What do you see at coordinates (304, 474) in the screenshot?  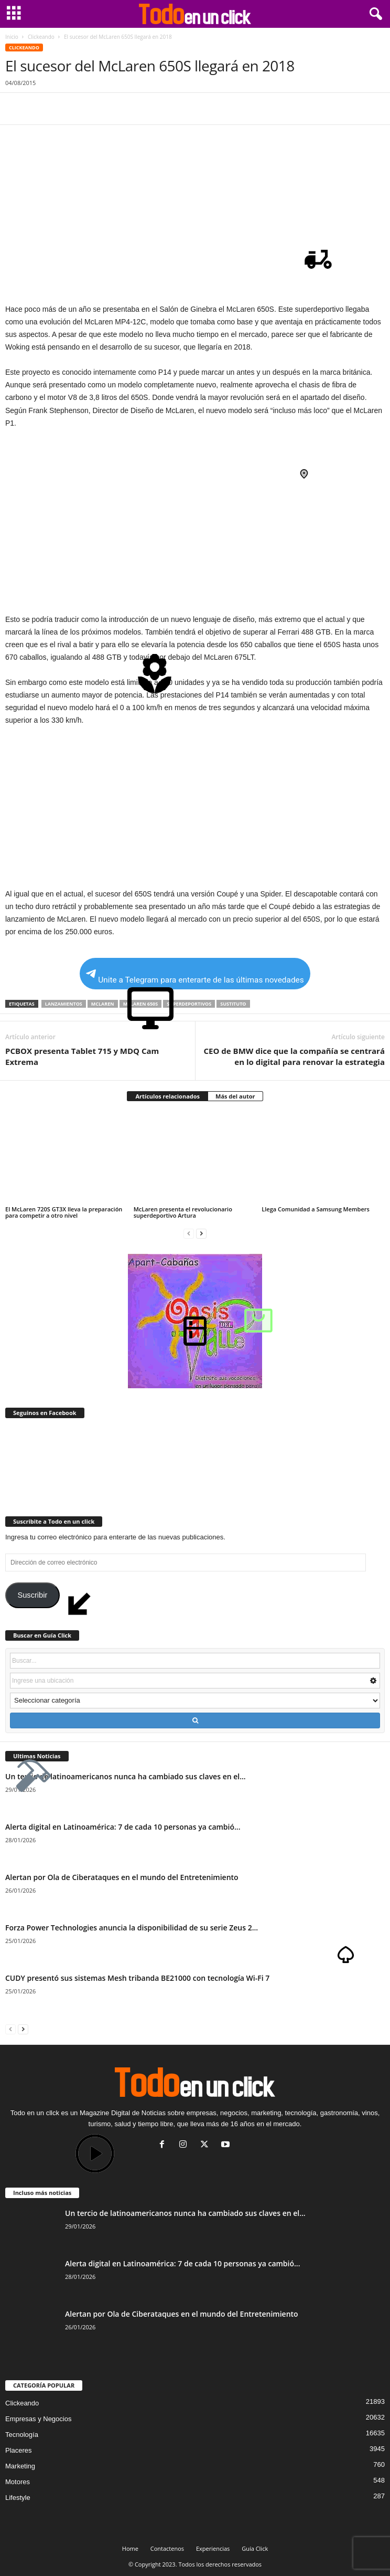 I see `view or select a location on the map` at bounding box center [304, 474].